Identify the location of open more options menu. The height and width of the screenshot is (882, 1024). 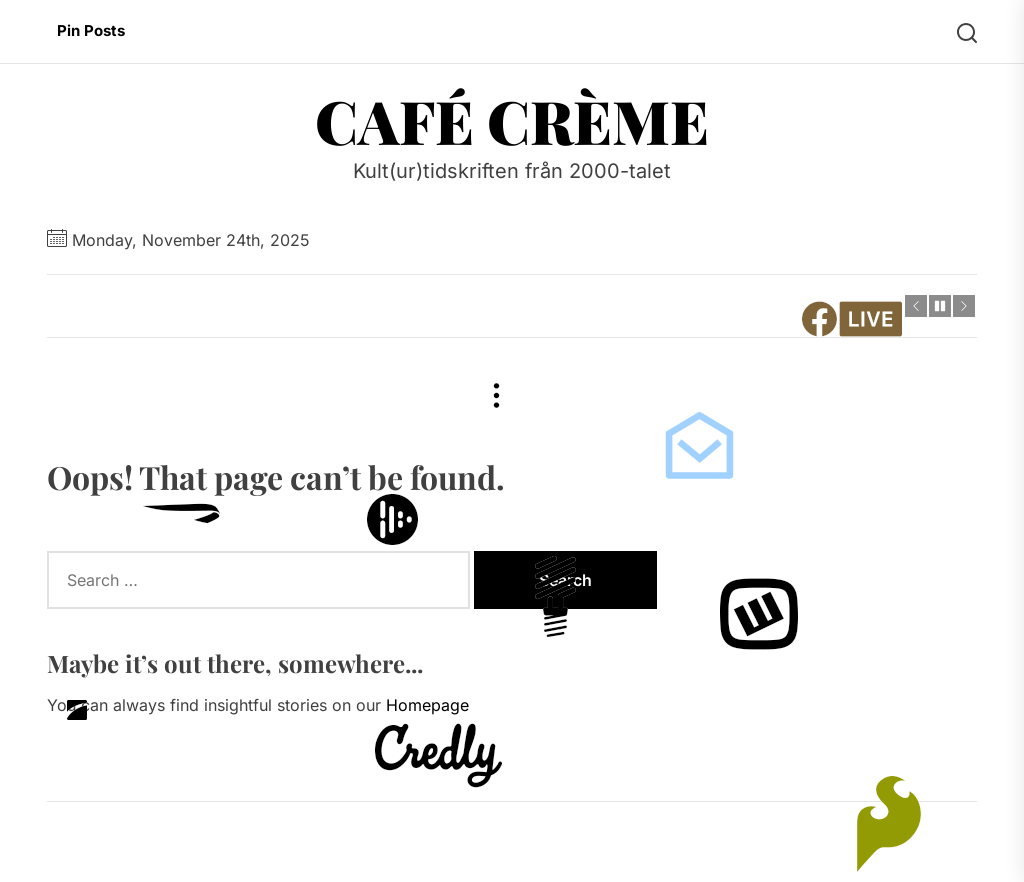
(496, 395).